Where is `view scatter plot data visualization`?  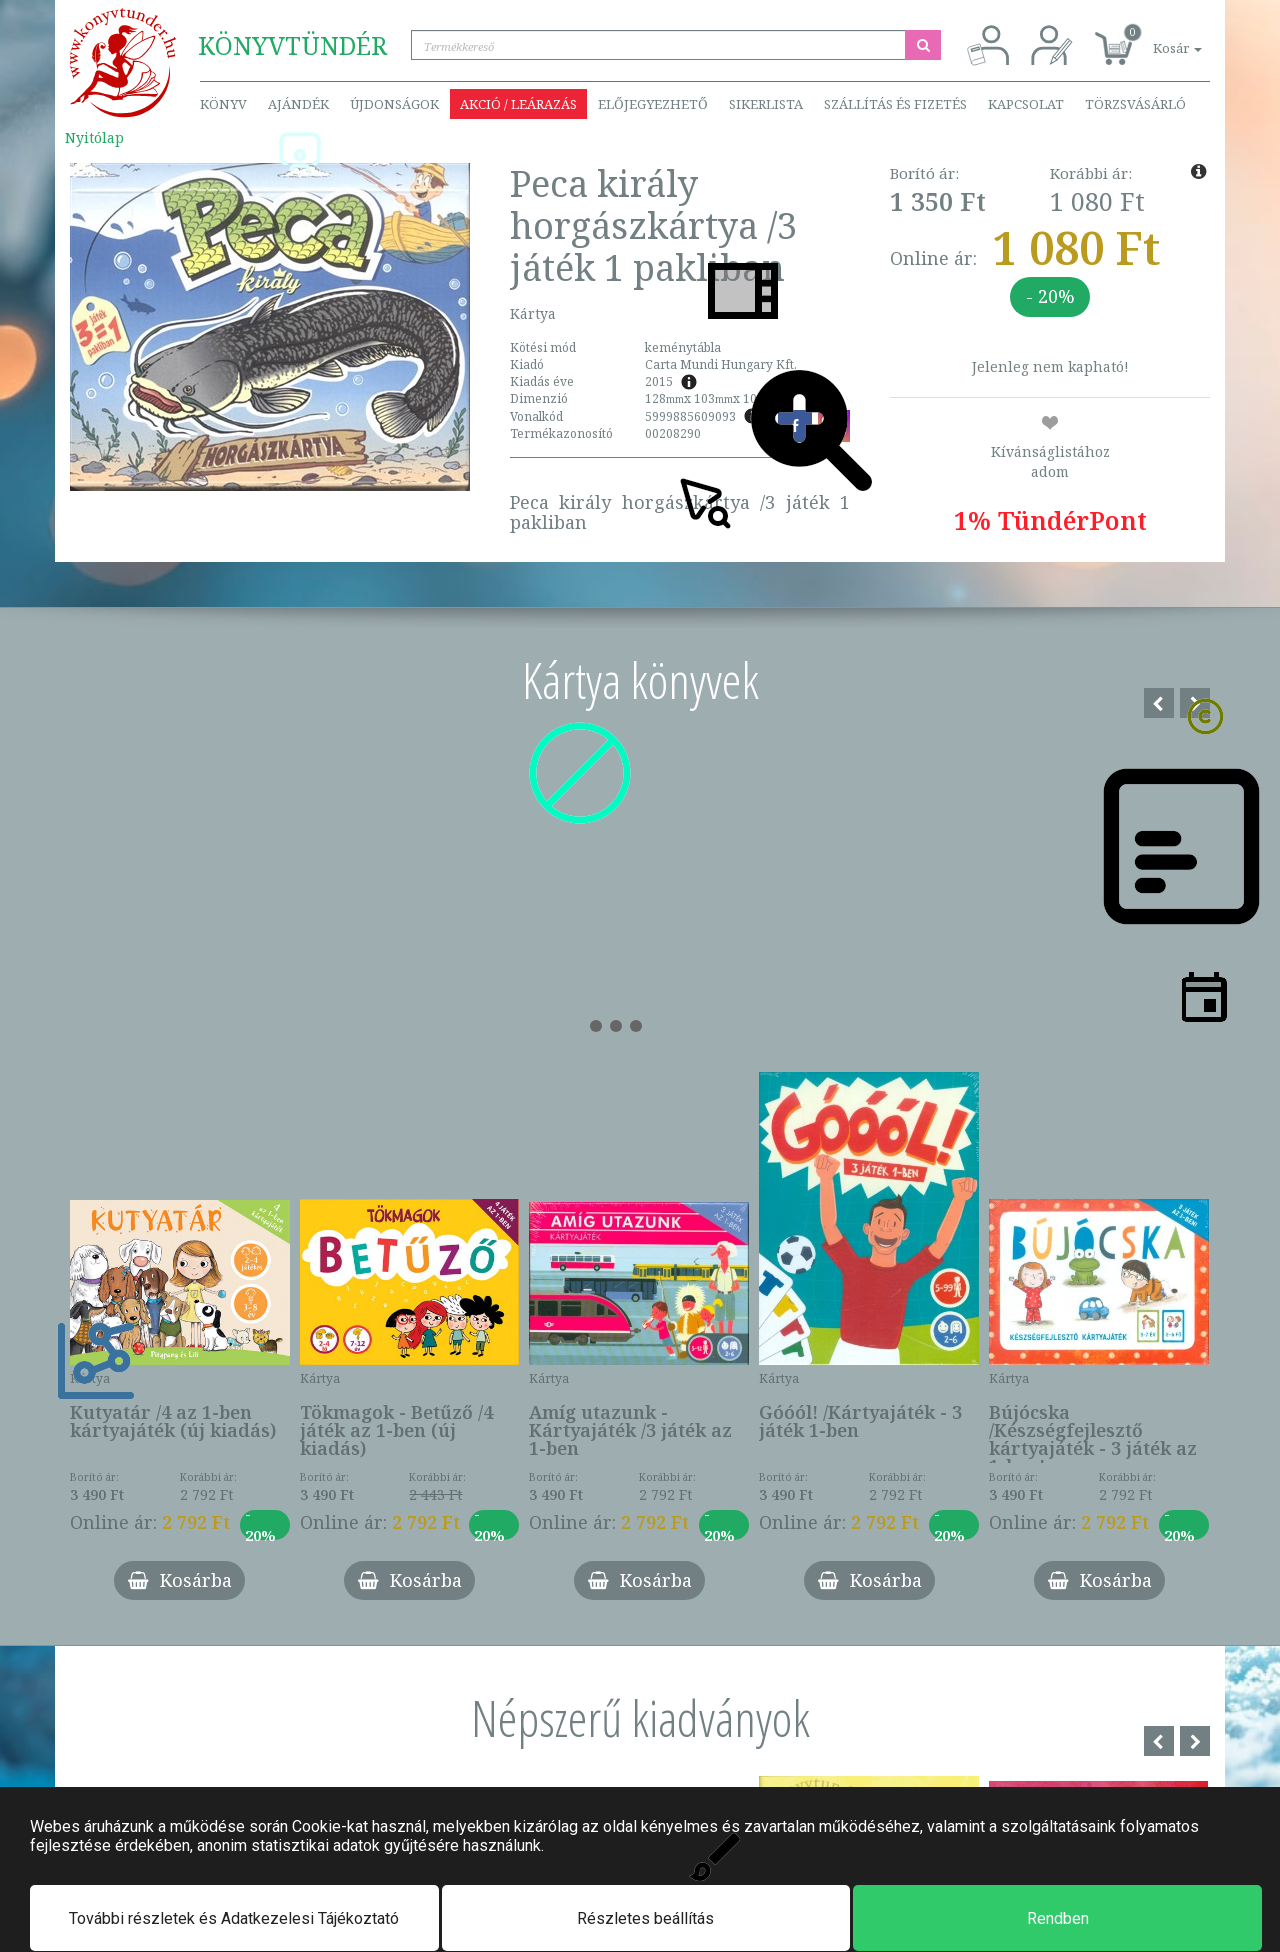
view scatter plot data visualization is located at coordinates (96, 1361).